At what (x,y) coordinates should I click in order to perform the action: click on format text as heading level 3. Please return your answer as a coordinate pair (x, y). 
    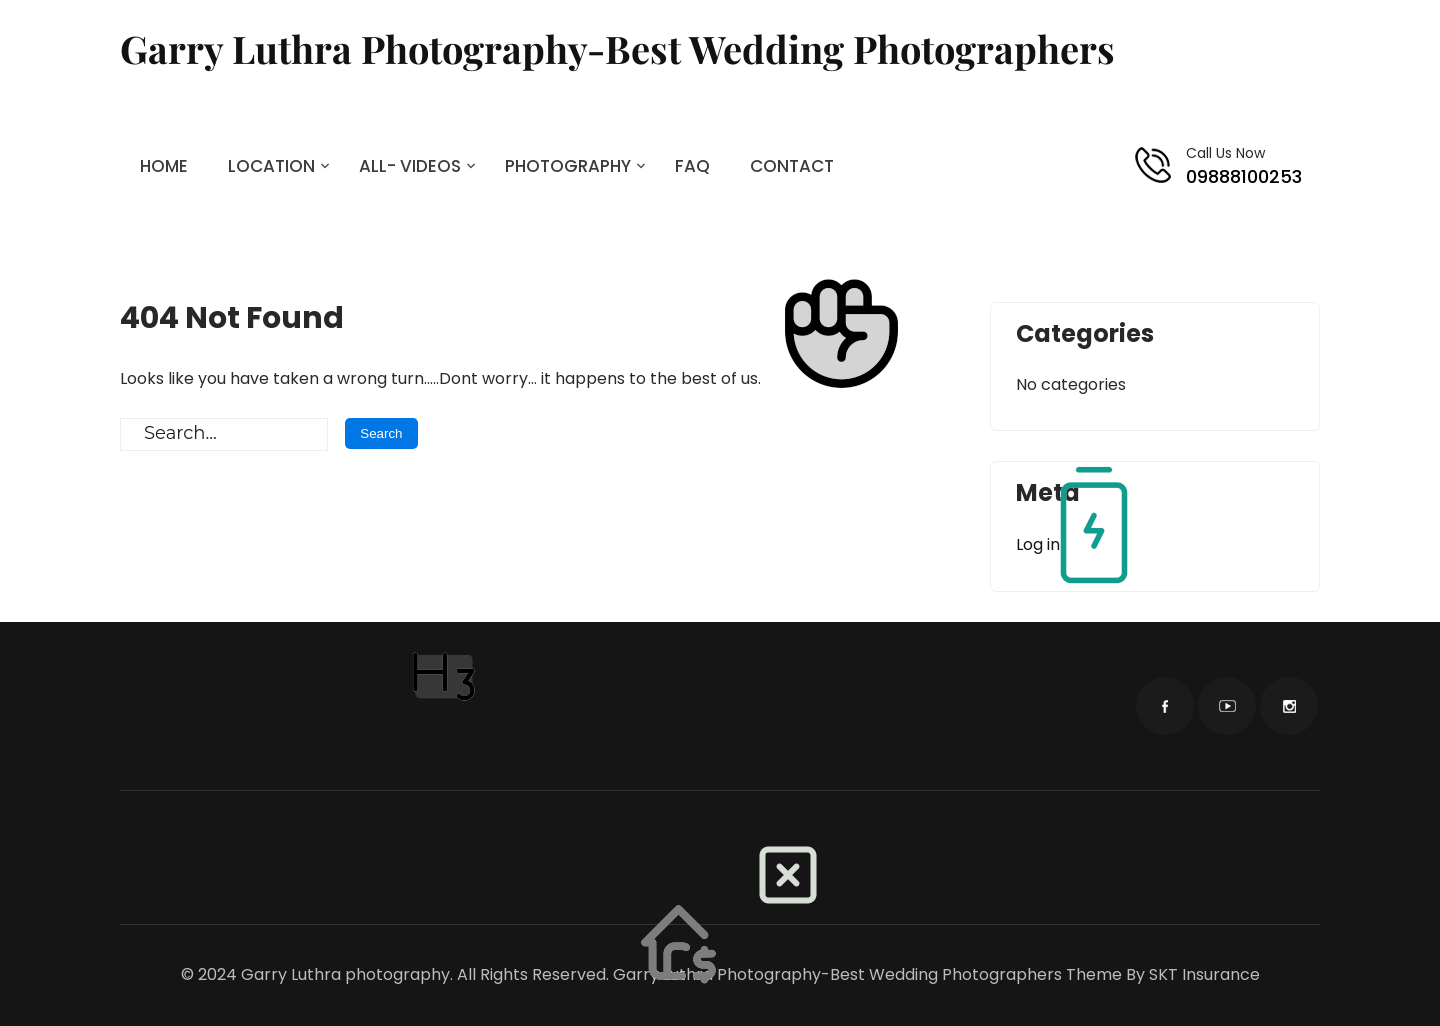
    Looking at the image, I should click on (440, 675).